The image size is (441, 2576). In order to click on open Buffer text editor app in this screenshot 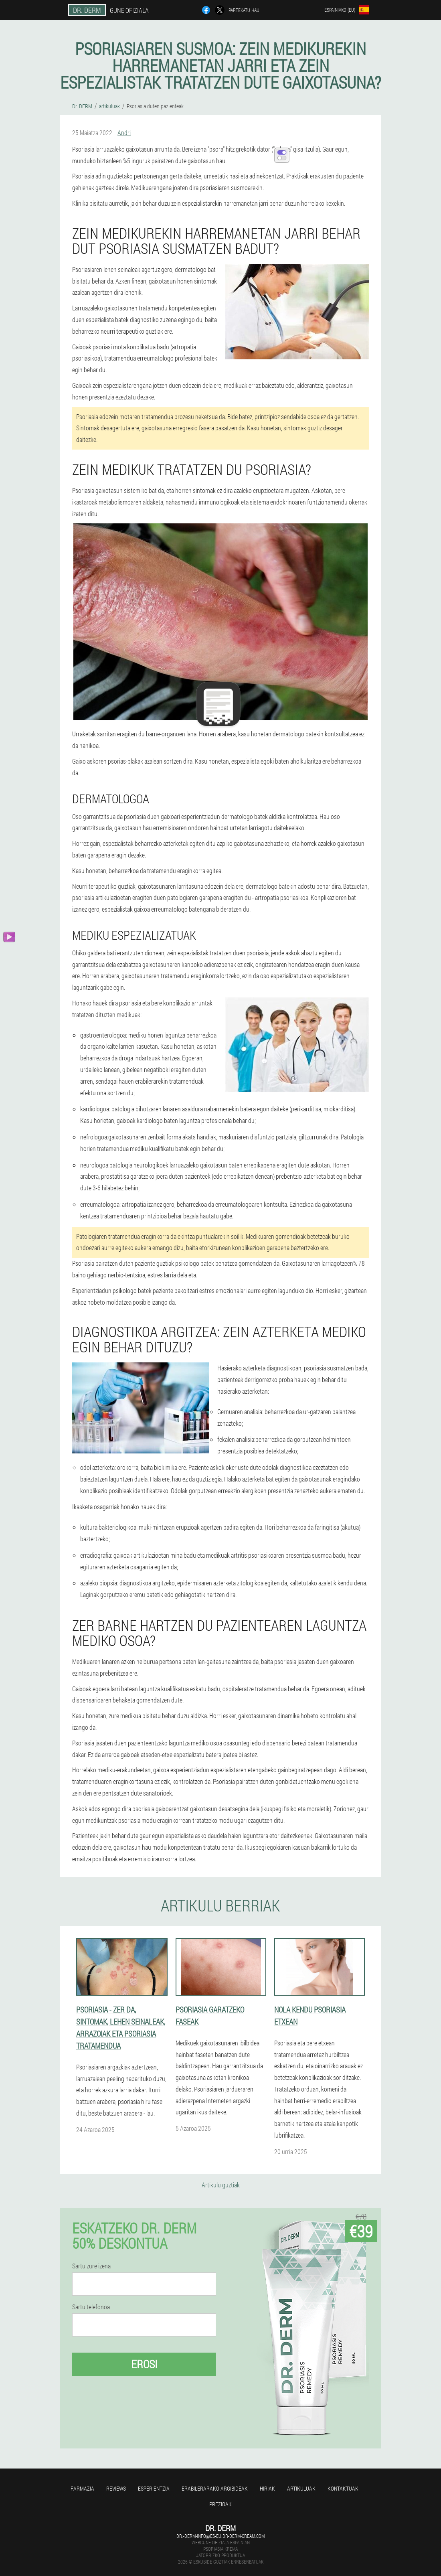, I will do `click(218, 704)`.